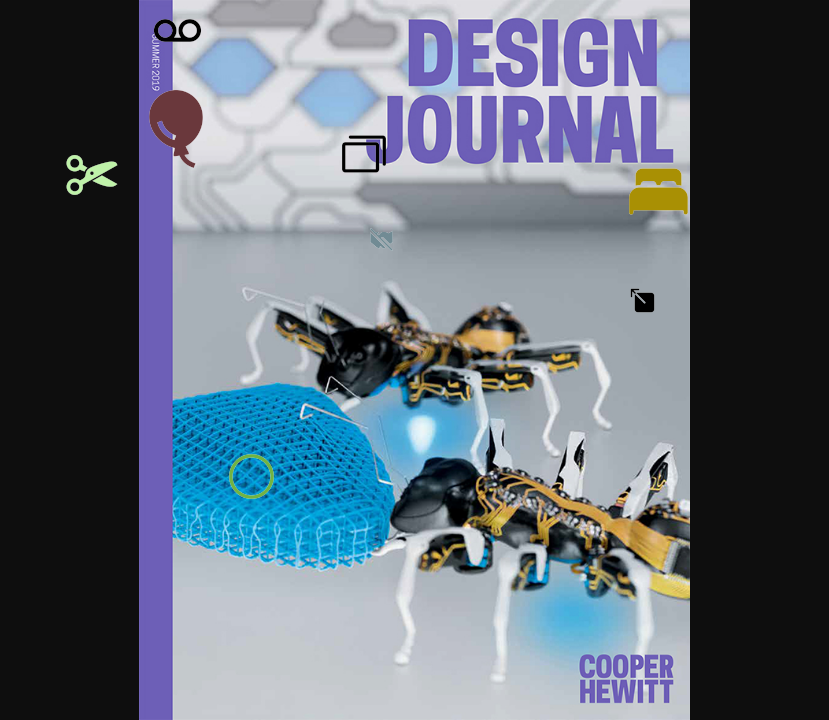 The height and width of the screenshot is (720, 829). What do you see at coordinates (177, 30) in the screenshot?
I see `access voicemail messages` at bounding box center [177, 30].